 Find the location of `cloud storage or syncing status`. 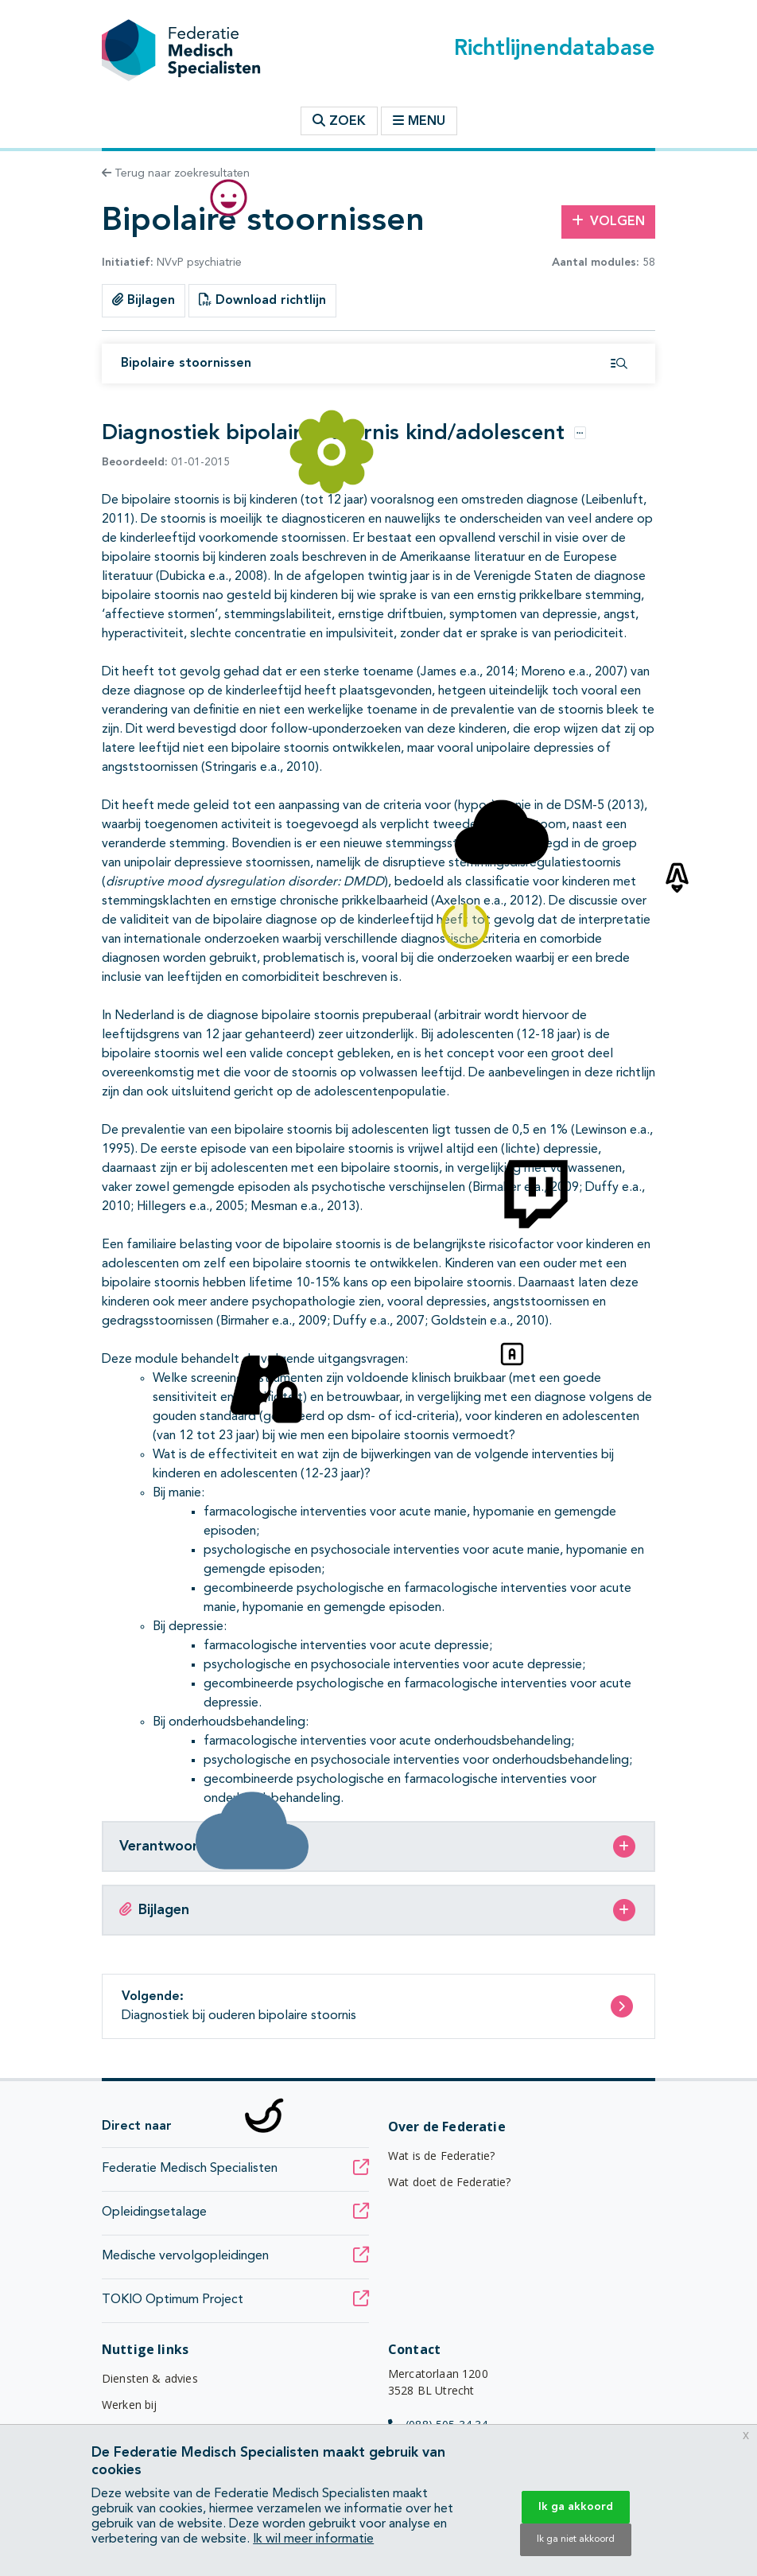

cloud storage or syncing status is located at coordinates (252, 1831).